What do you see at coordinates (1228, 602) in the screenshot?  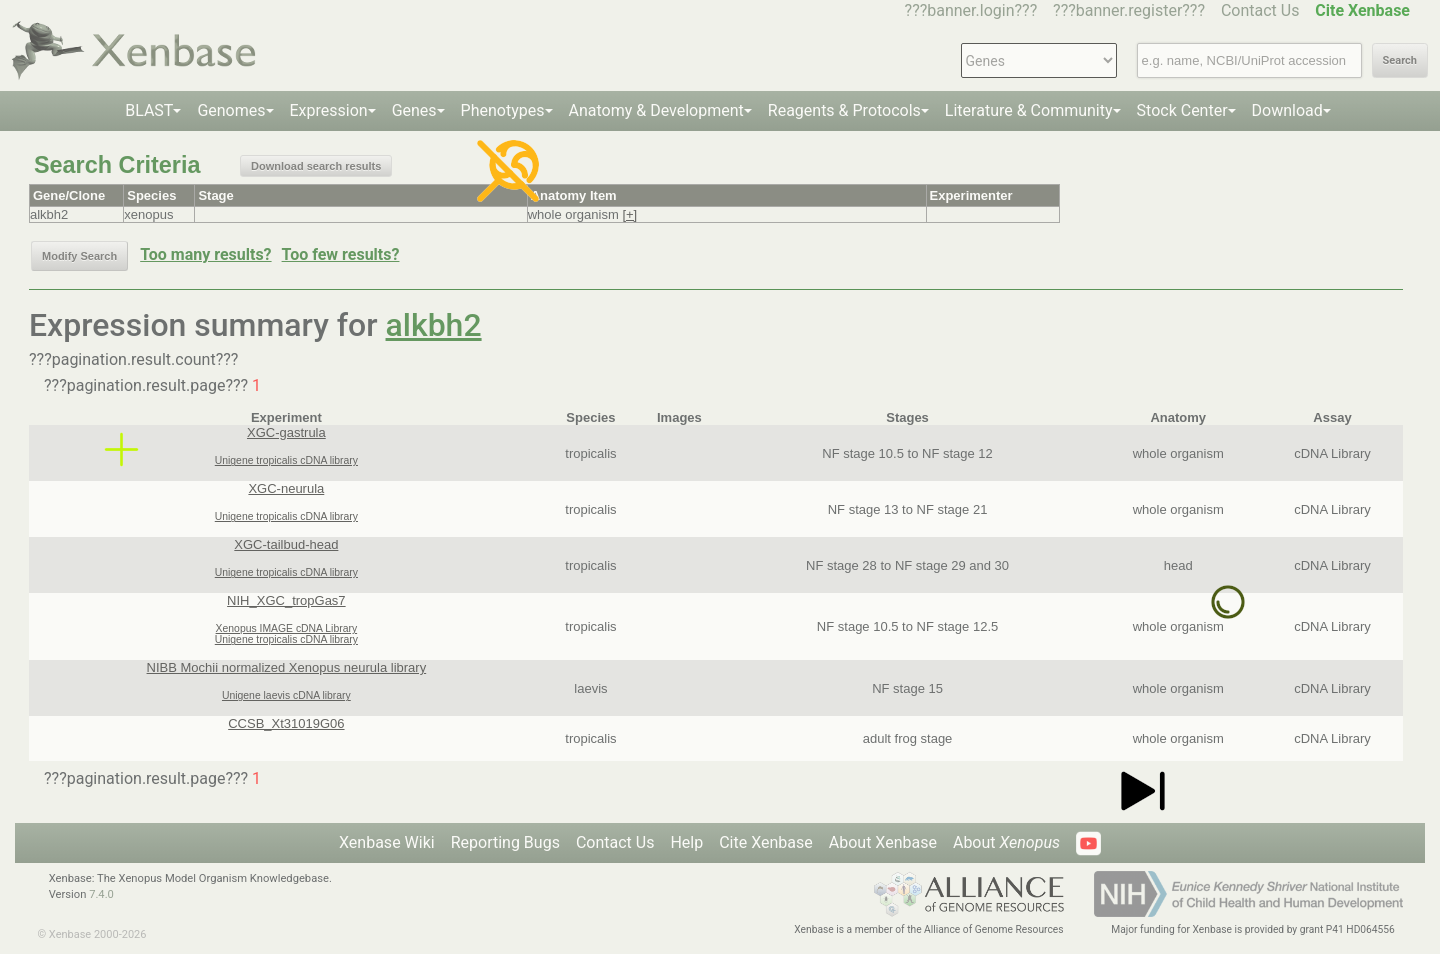 I see `apply inner shadow effect to bottom-left corner` at bounding box center [1228, 602].